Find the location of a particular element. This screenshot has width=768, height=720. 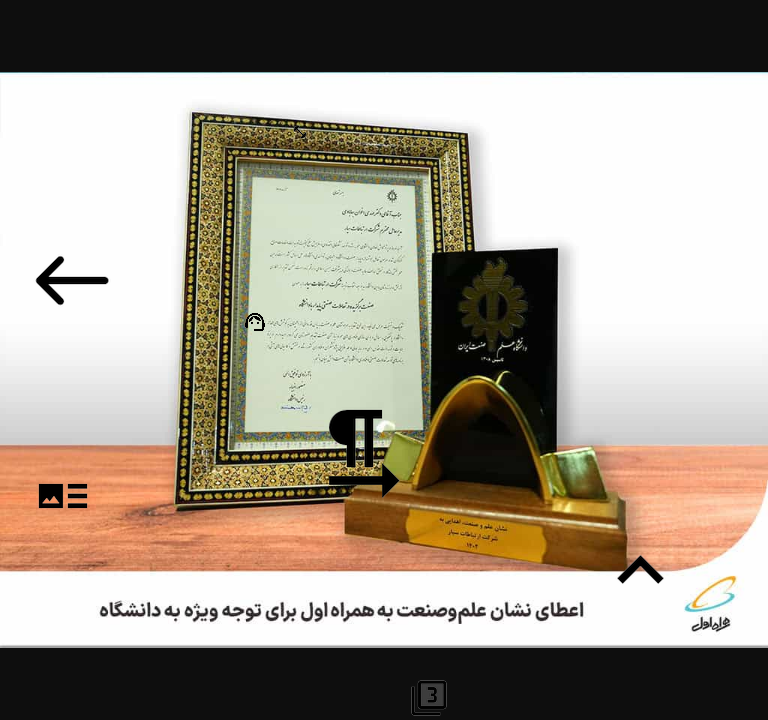

select filter option 3 is located at coordinates (429, 698).